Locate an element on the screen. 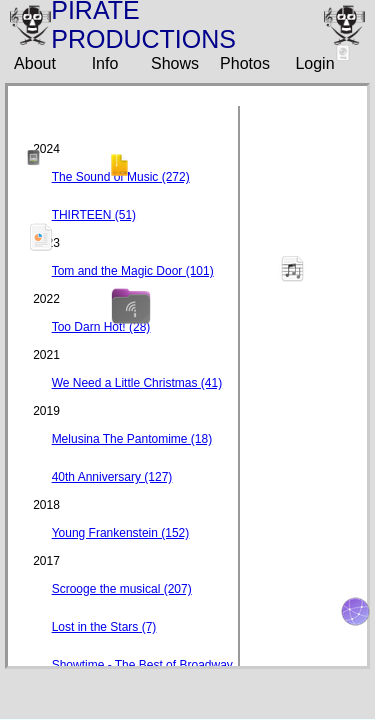 The image size is (375, 720). raw disk image file type indicator is located at coordinates (343, 53).